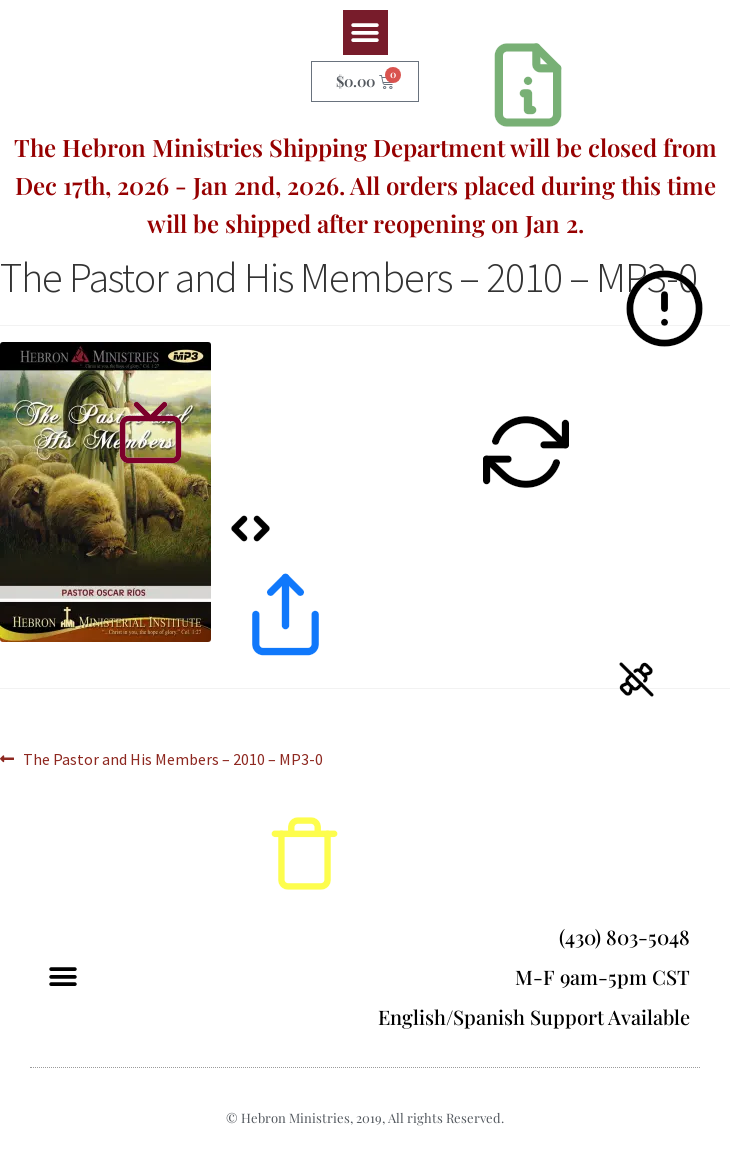 Image resolution: width=730 pixels, height=1172 pixels. Describe the element at coordinates (250, 528) in the screenshot. I see `adjust horizontal positioning` at that location.